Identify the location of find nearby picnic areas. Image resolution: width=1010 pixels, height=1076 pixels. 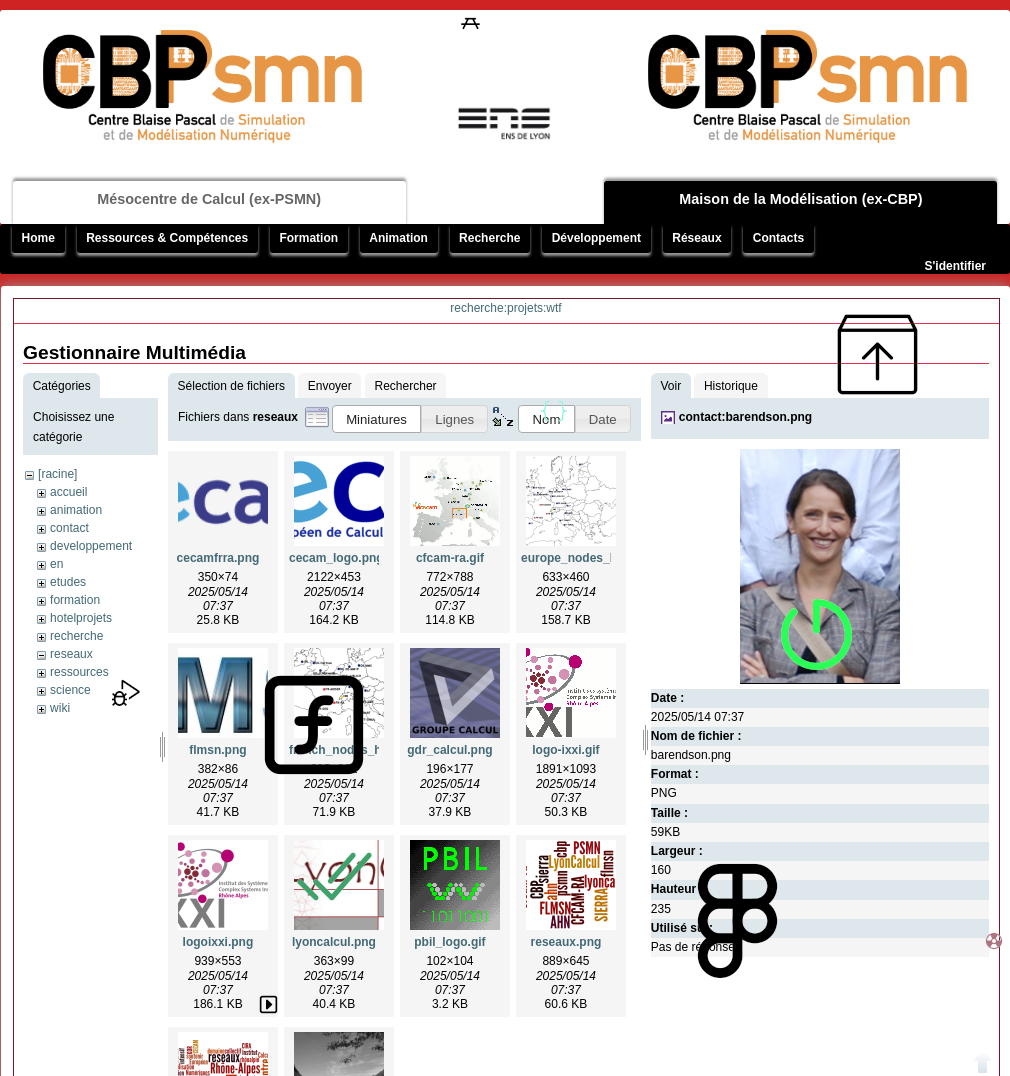
(470, 23).